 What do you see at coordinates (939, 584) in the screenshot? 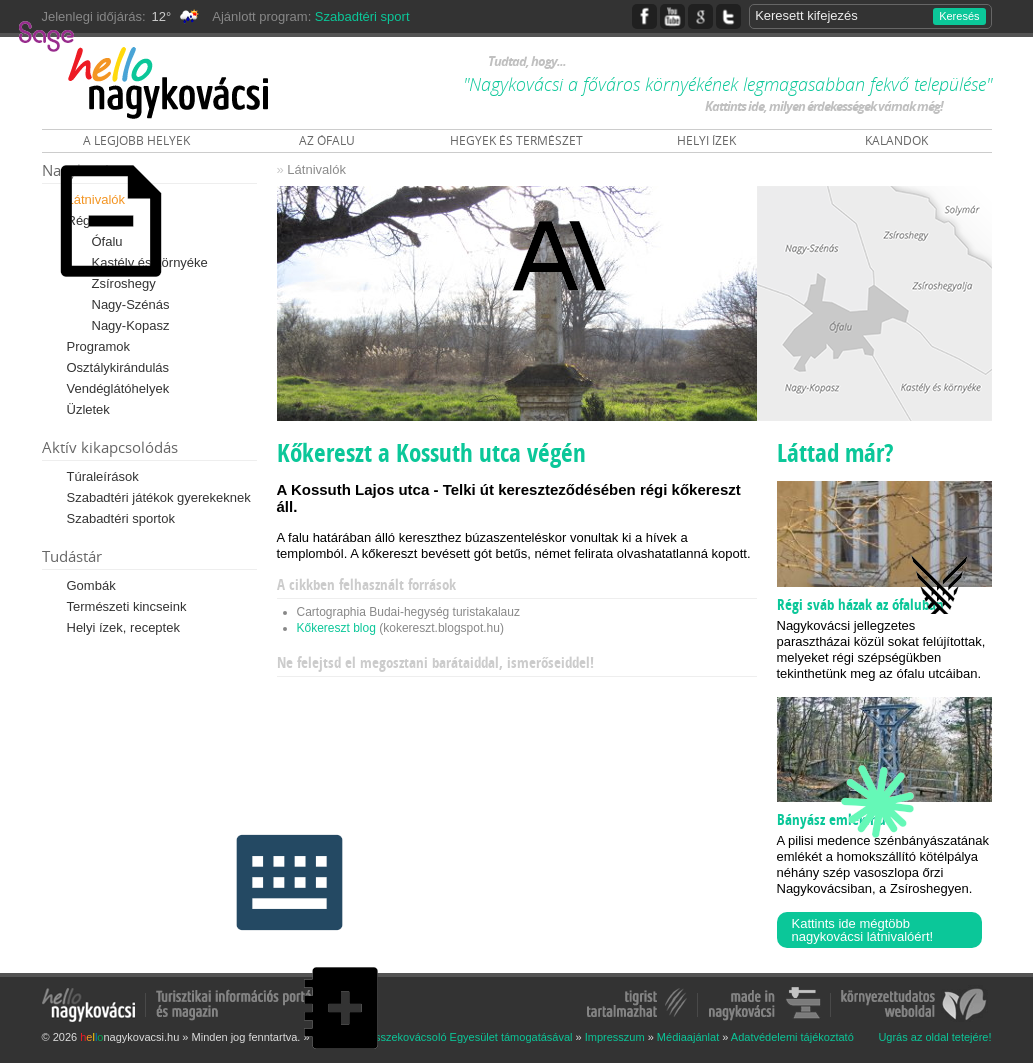
I see `the game awards official logo` at bounding box center [939, 584].